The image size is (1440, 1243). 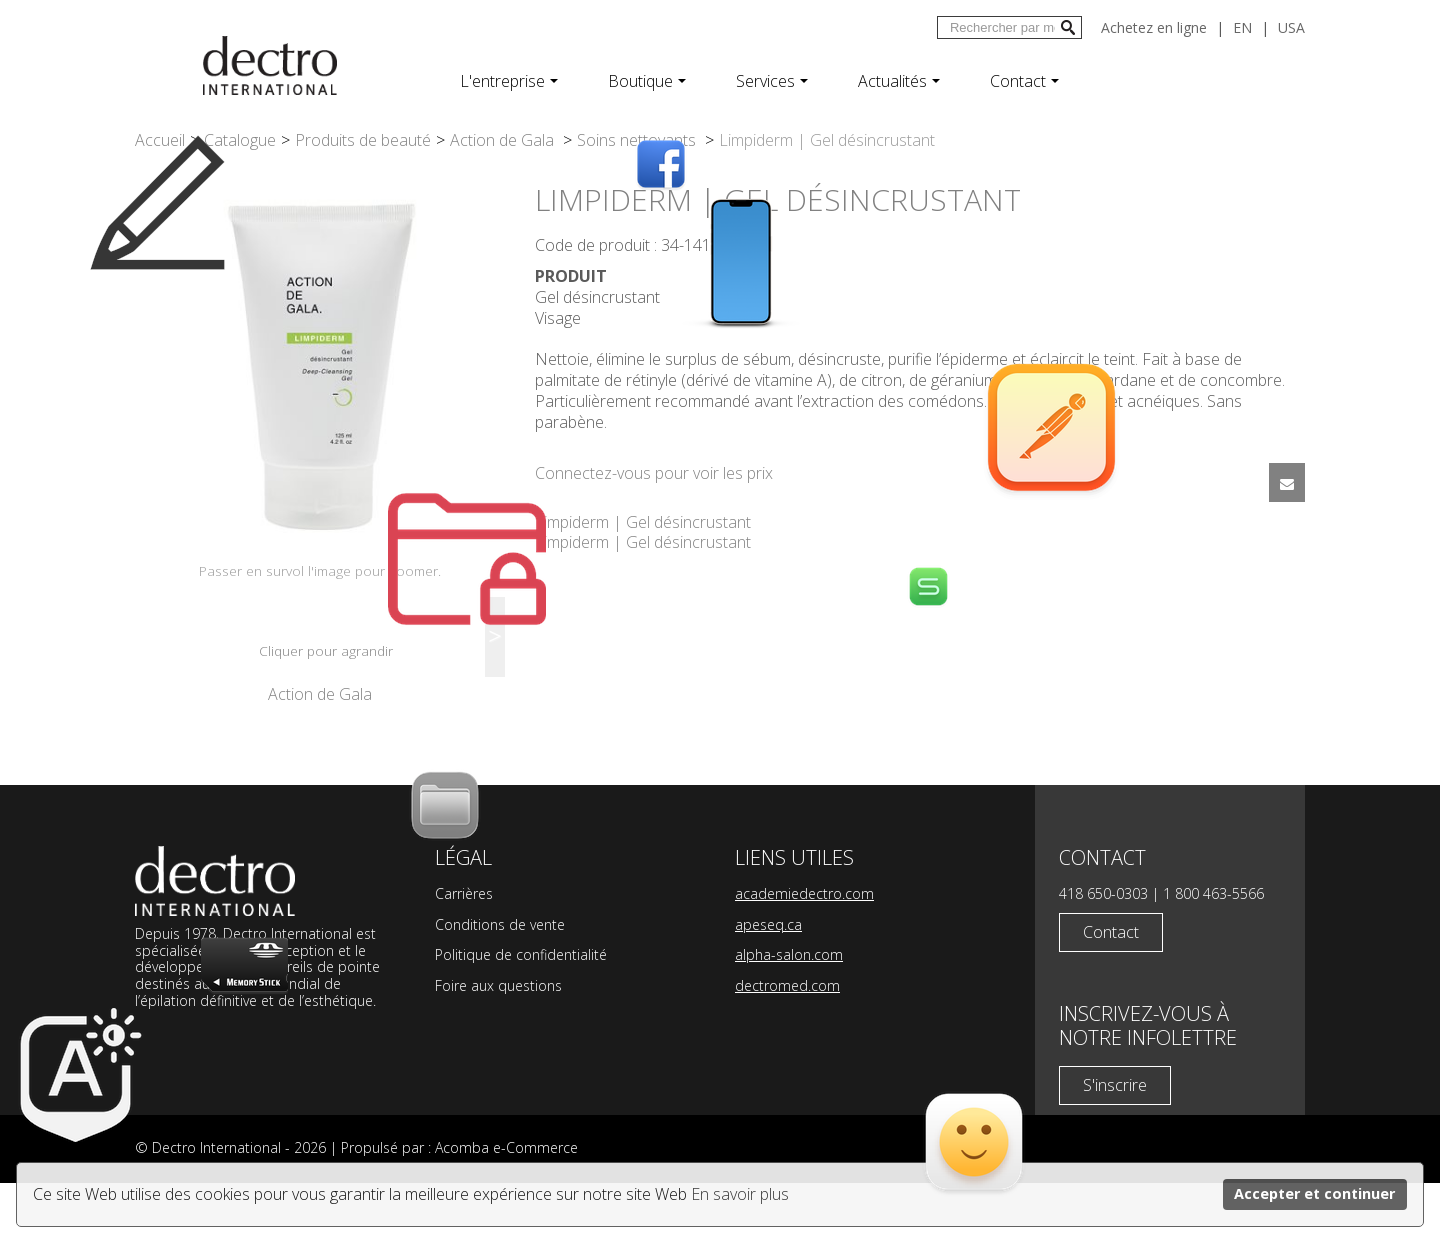 What do you see at coordinates (244, 965) in the screenshot?
I see `access memory stick storage device` at bounding box center [244, 965].